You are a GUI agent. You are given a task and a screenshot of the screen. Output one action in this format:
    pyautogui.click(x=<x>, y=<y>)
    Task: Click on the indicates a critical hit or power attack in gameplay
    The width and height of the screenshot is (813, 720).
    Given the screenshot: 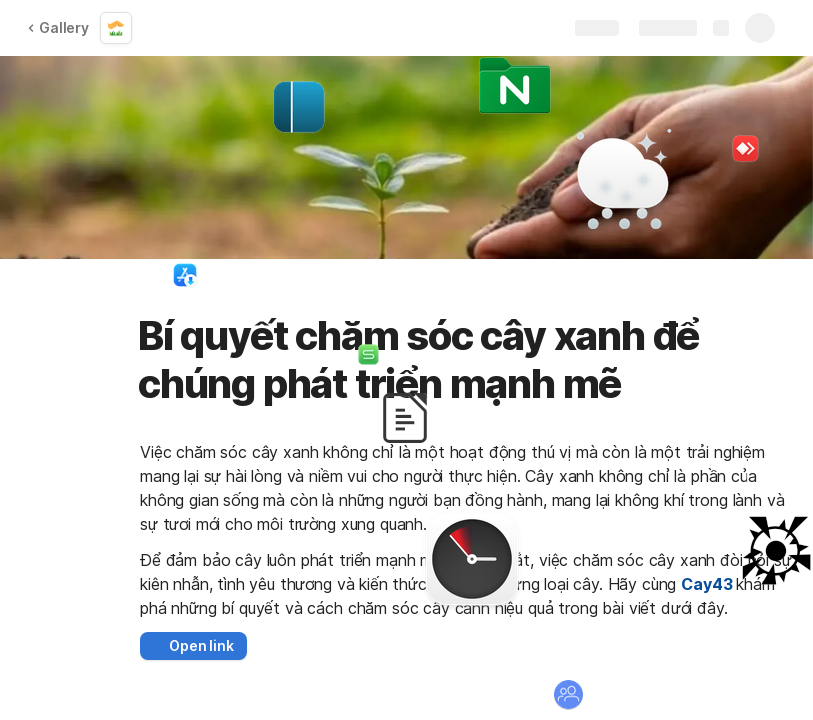 What is the action you would take?
    pyautogui.click(x=776, y=550)
    